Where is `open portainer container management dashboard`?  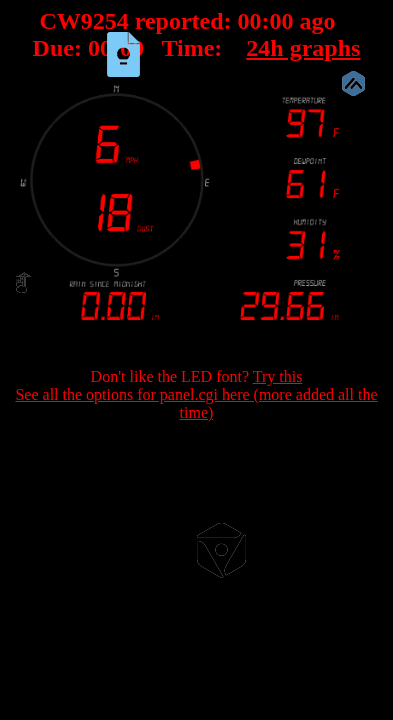
open portainer container management dashboard is located at coordinates (23, 282).